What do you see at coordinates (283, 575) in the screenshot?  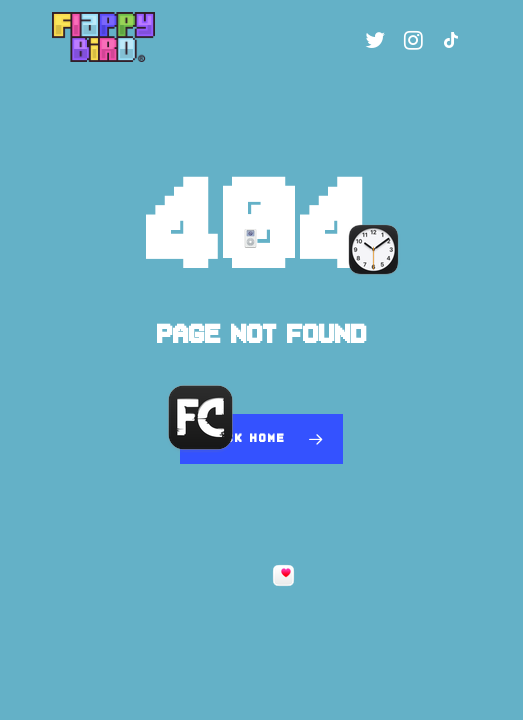 I see `open the Health app` at bounding box center [283, 575].